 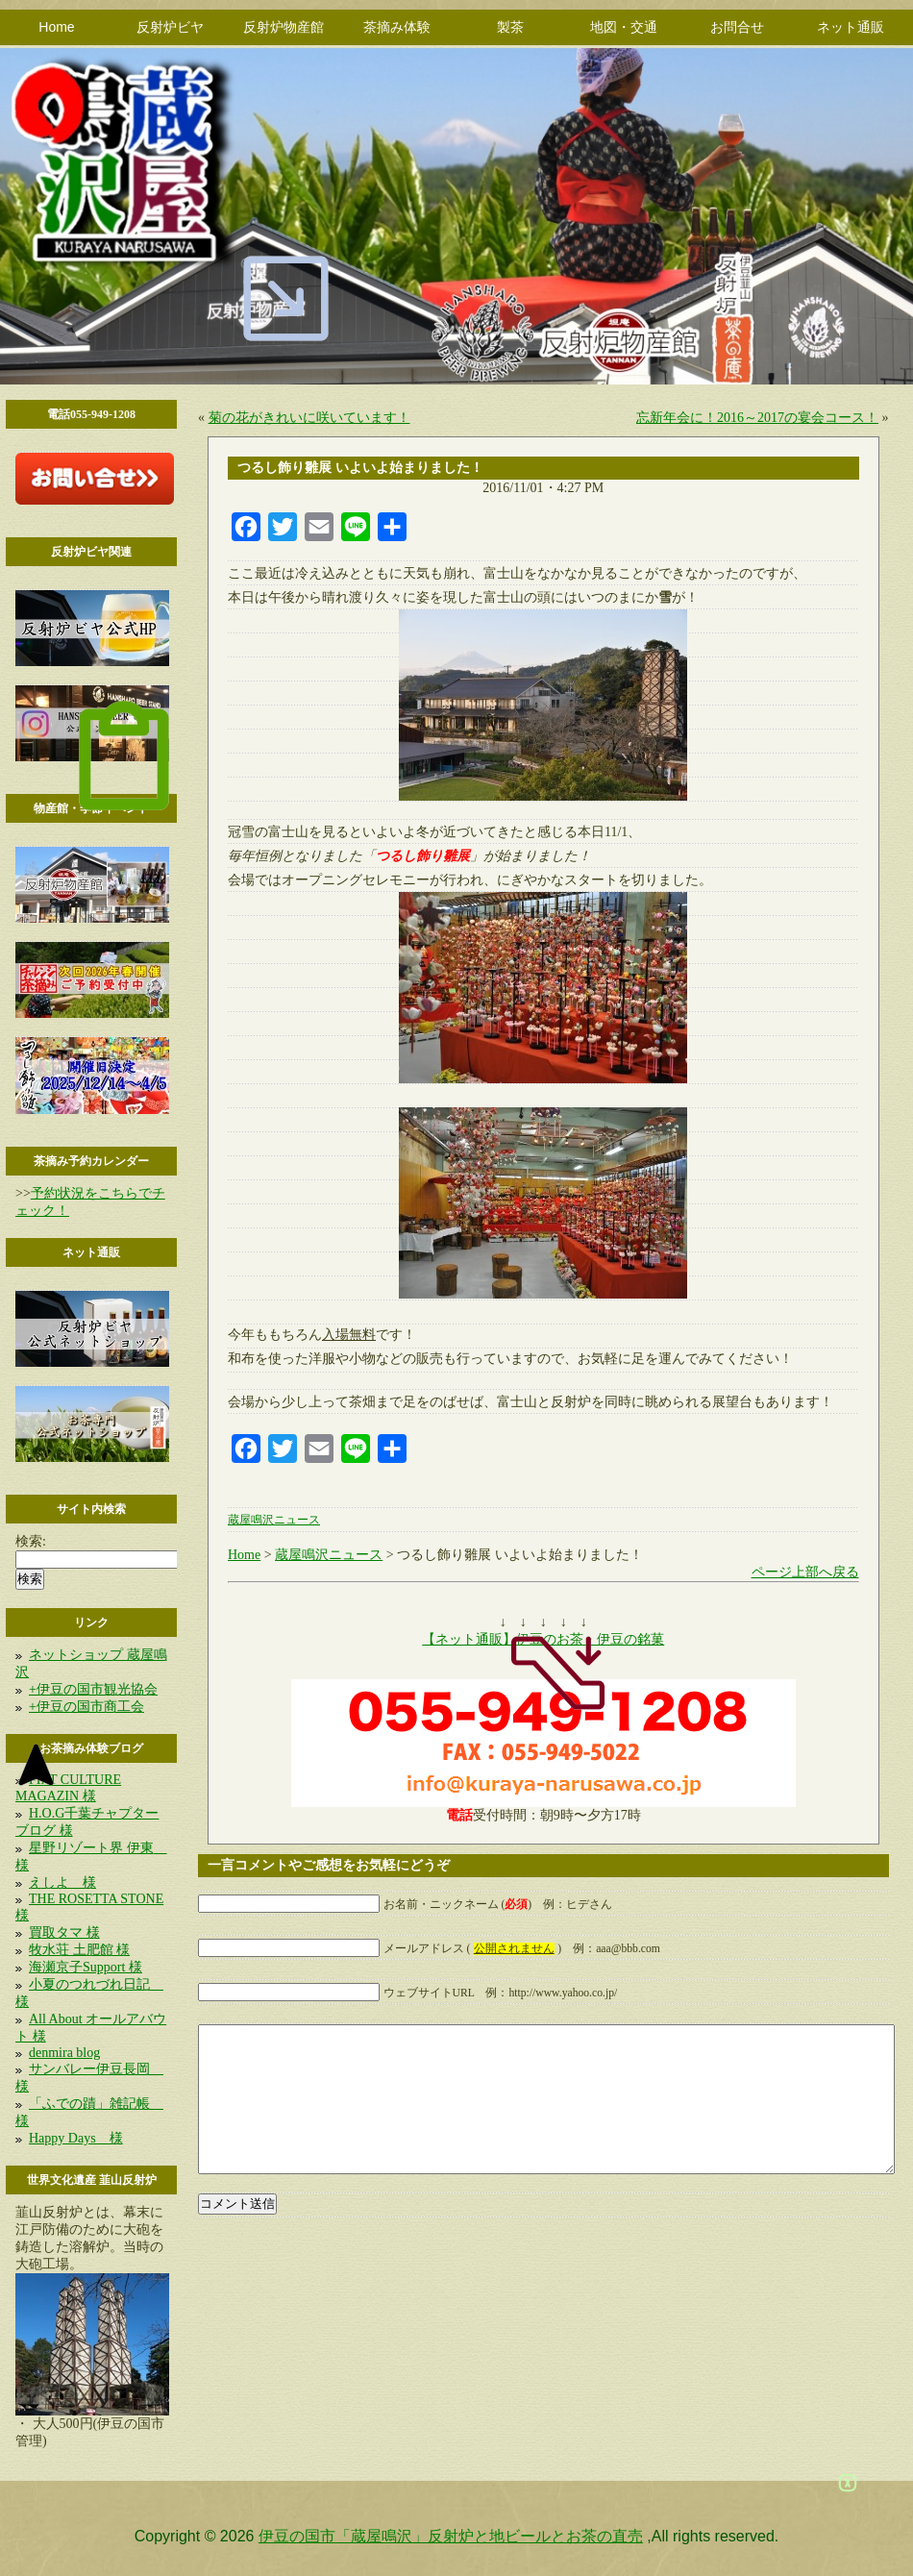 I want to click on indicates escalator going down, so click(x=557, y=1672).